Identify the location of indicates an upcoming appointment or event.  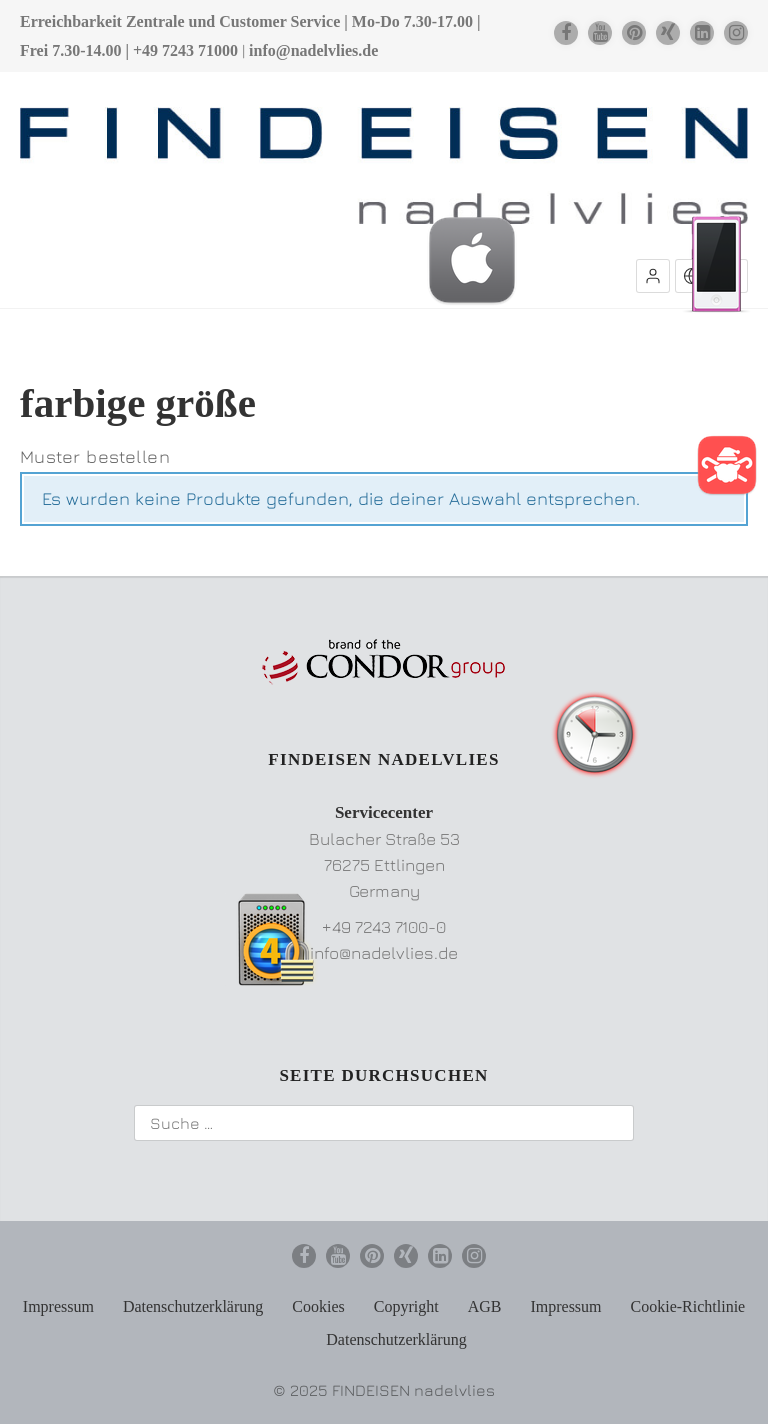
(596, 734).